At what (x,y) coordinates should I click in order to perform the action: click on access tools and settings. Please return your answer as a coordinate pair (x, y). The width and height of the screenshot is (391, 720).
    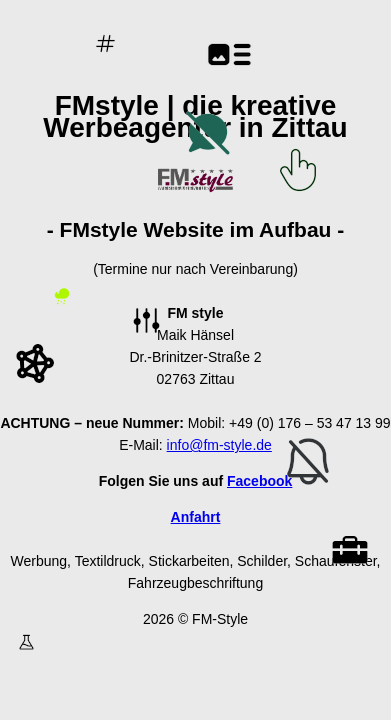
    Looking at the image, I should click on (350, 551).